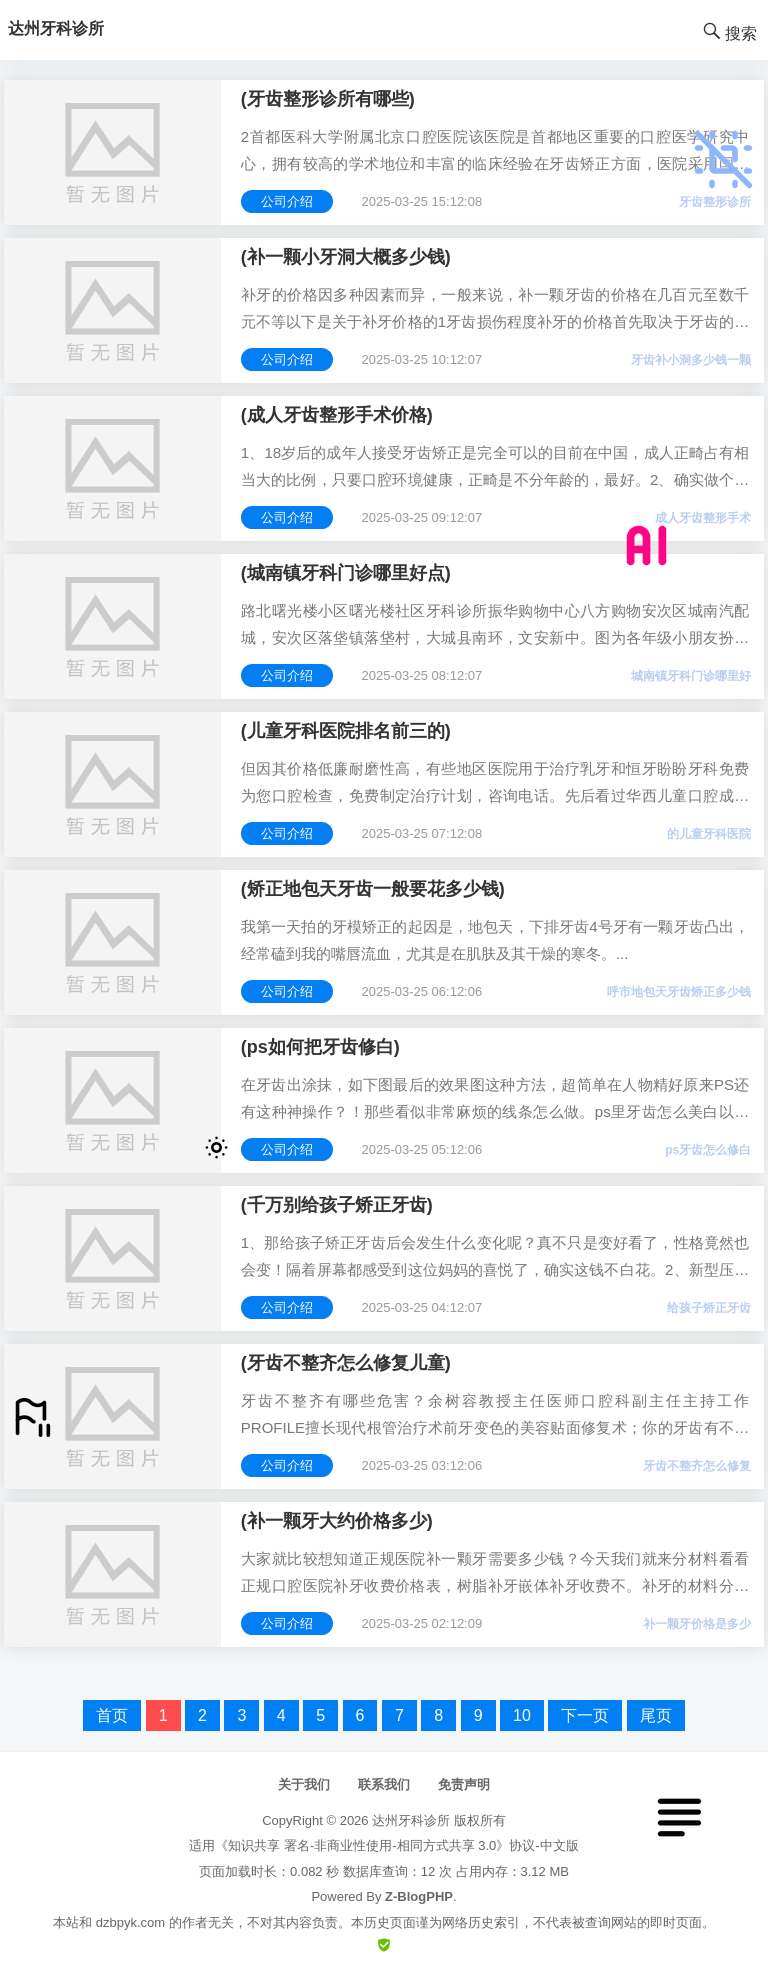 This screenshot has width=768, height=1982. Describe the element at coordinates (216, 1147) in the screenshot. I see `decrease screen brightness` at that location.